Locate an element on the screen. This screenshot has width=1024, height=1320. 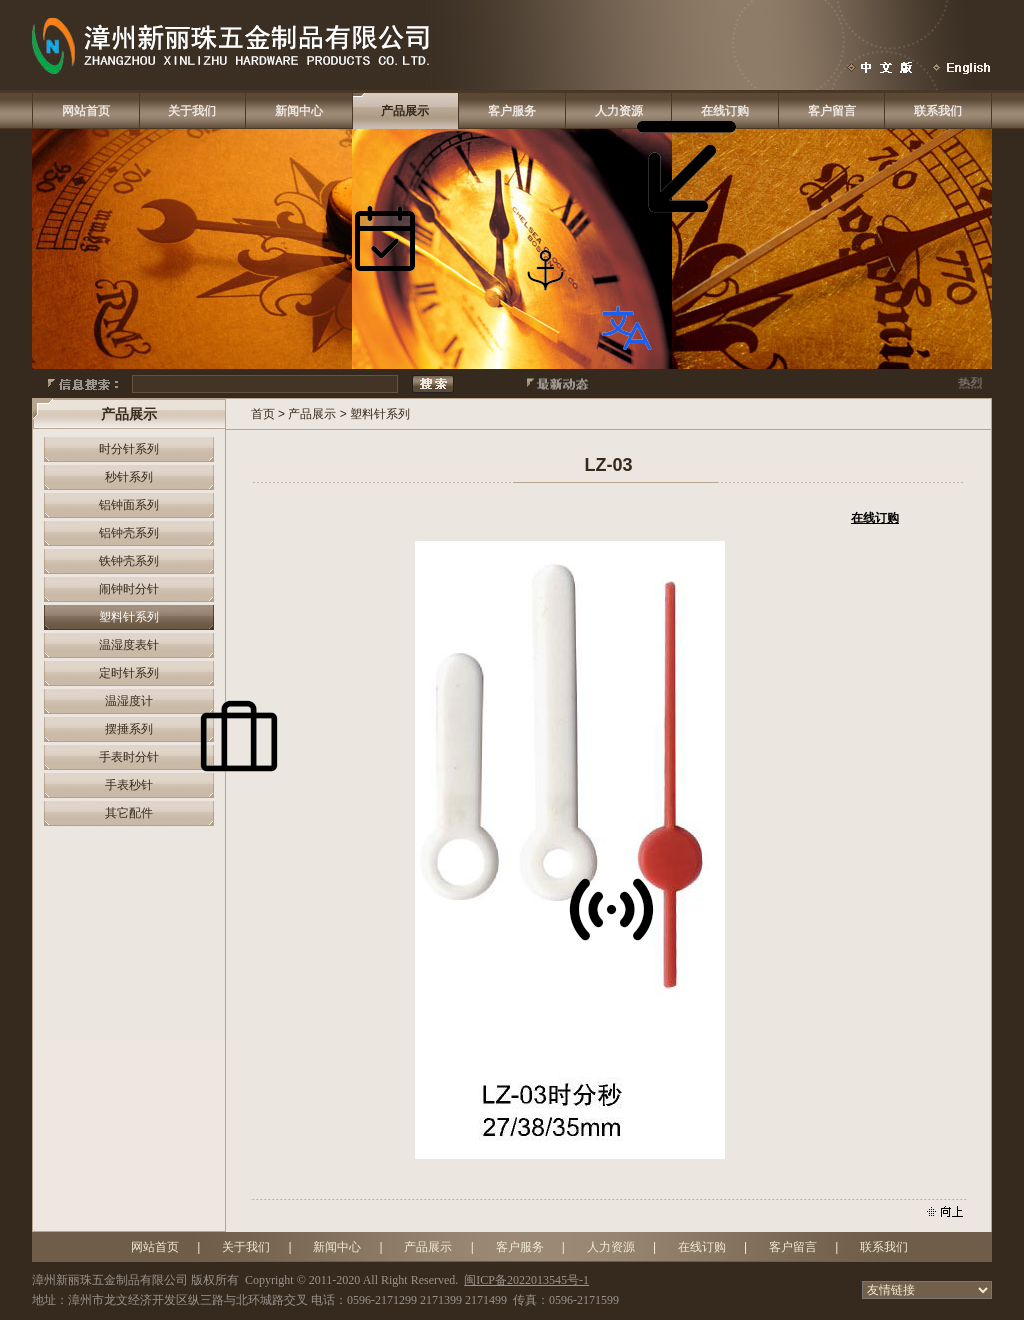
translate text to another language is located at coordinates (625, 329).